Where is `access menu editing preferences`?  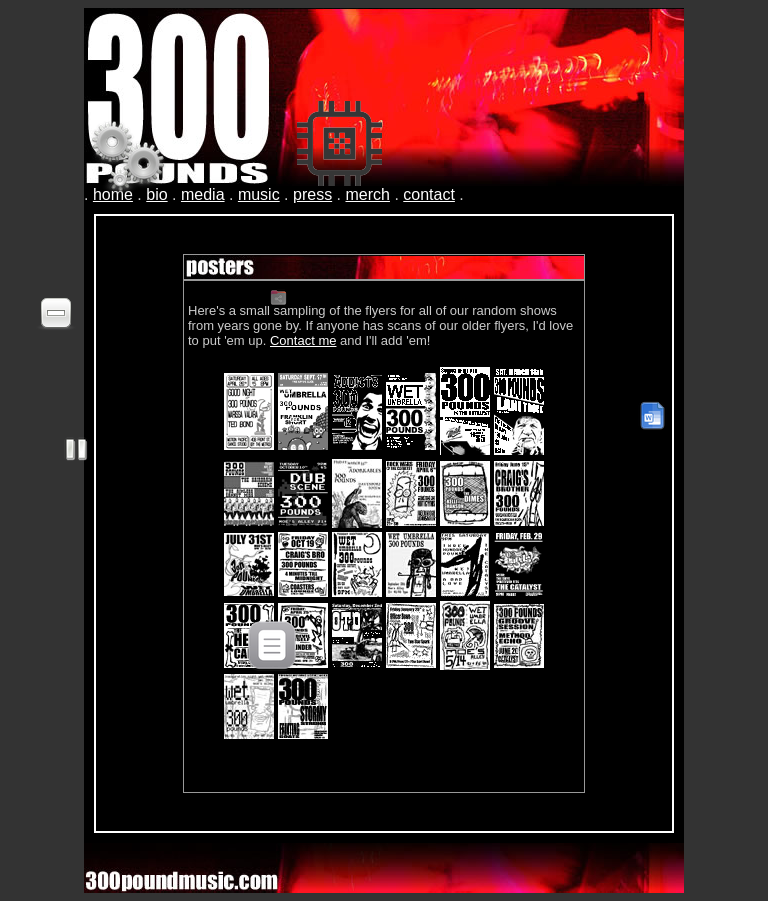
access menu editing preferences is located at coordinates (272, 646).